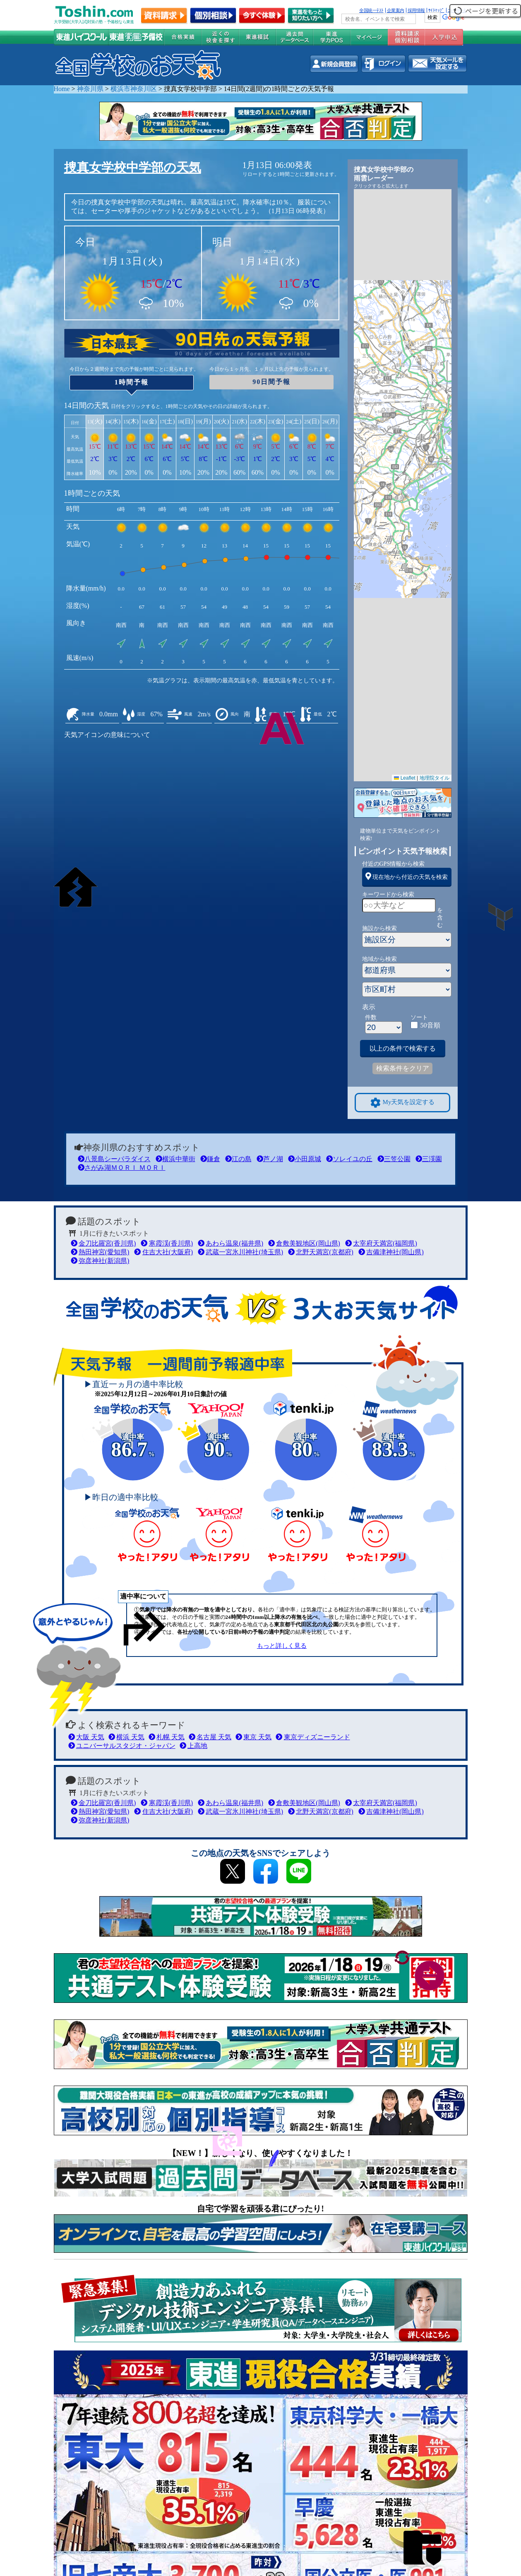 Image resolution: width=521 pixels, height=2576 pixels. Describe the element at coordinates (282, 727) in the screenshot. I see `Anthropic company logo` at that location.